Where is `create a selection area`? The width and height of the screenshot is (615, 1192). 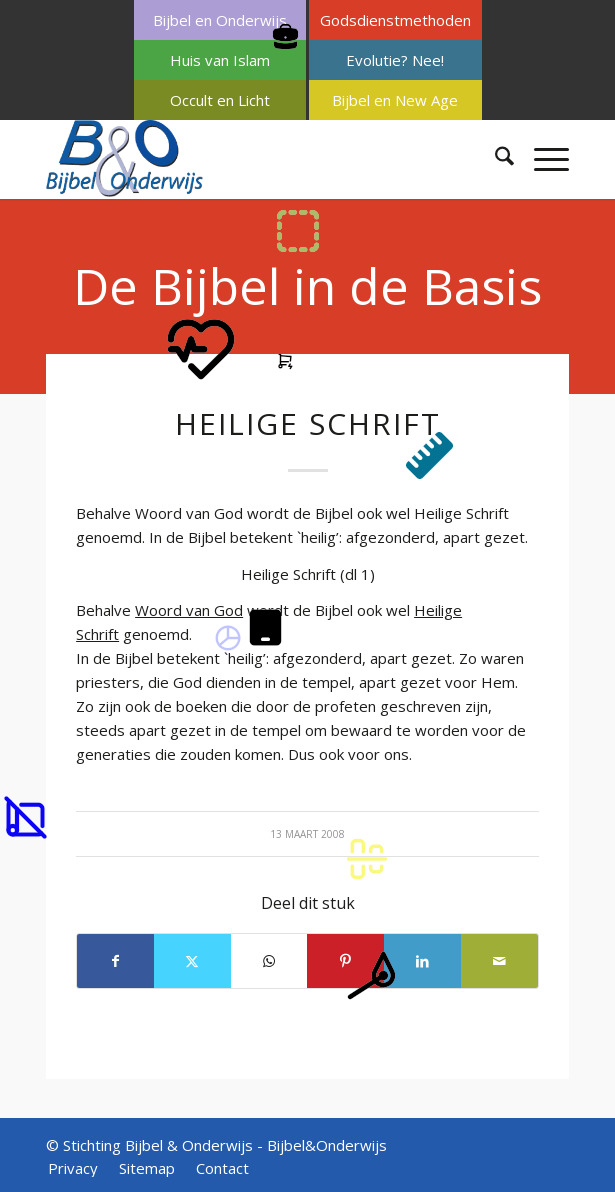
create a selection area is located at coordinates (298, 231).